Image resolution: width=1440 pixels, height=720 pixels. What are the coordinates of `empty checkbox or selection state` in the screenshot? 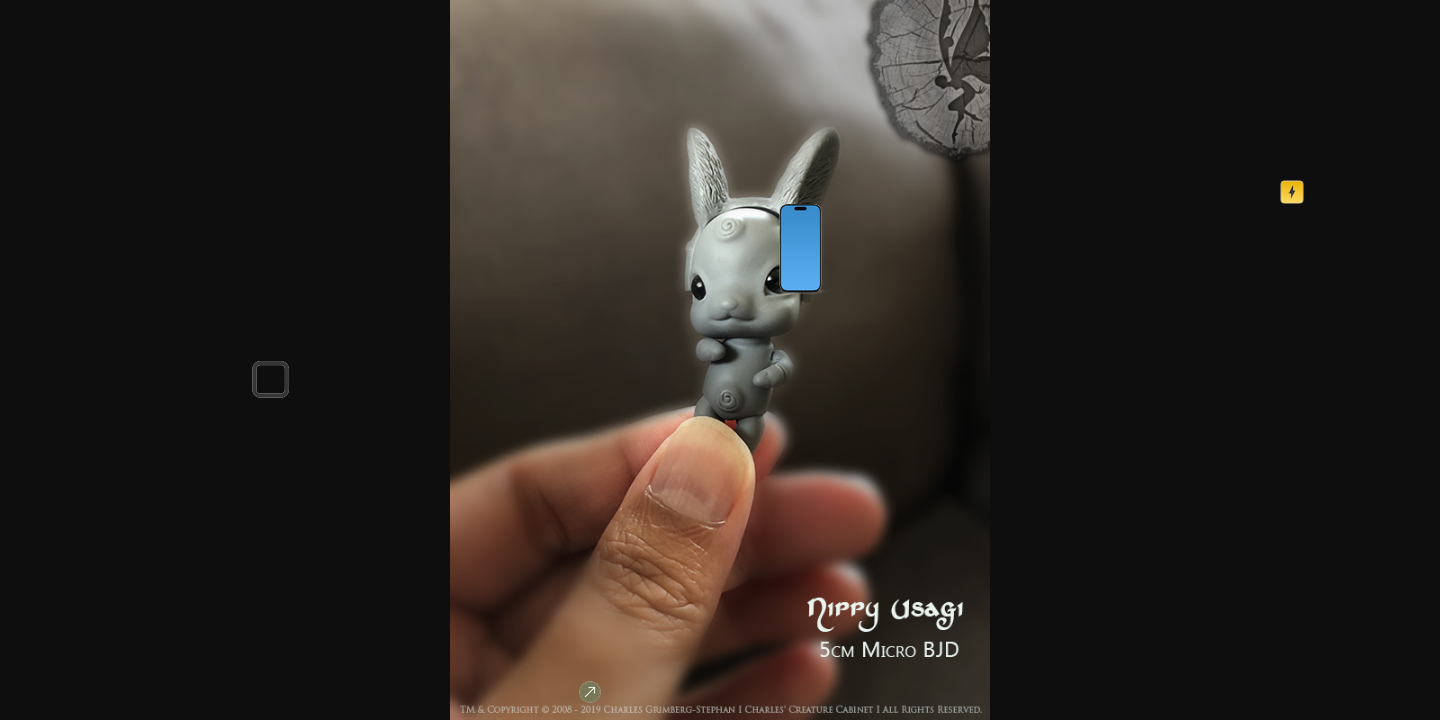 It's located at (260, 389).